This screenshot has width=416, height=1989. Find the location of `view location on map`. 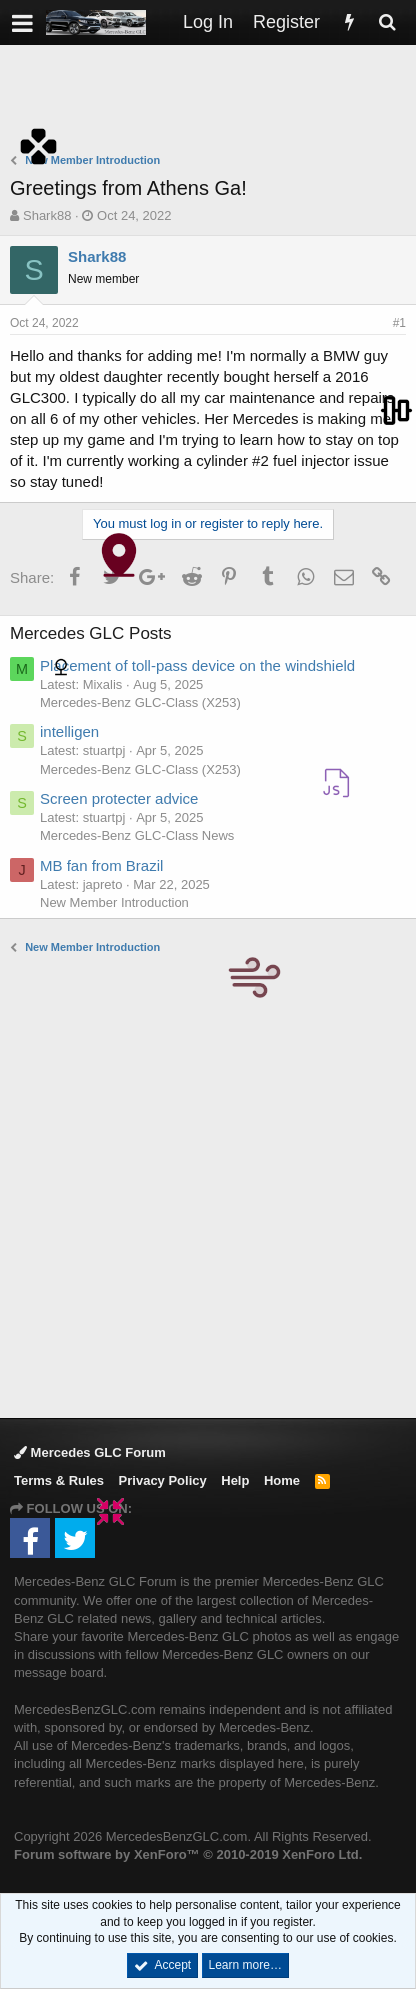

view location on map is located at coordinates (119, 555).